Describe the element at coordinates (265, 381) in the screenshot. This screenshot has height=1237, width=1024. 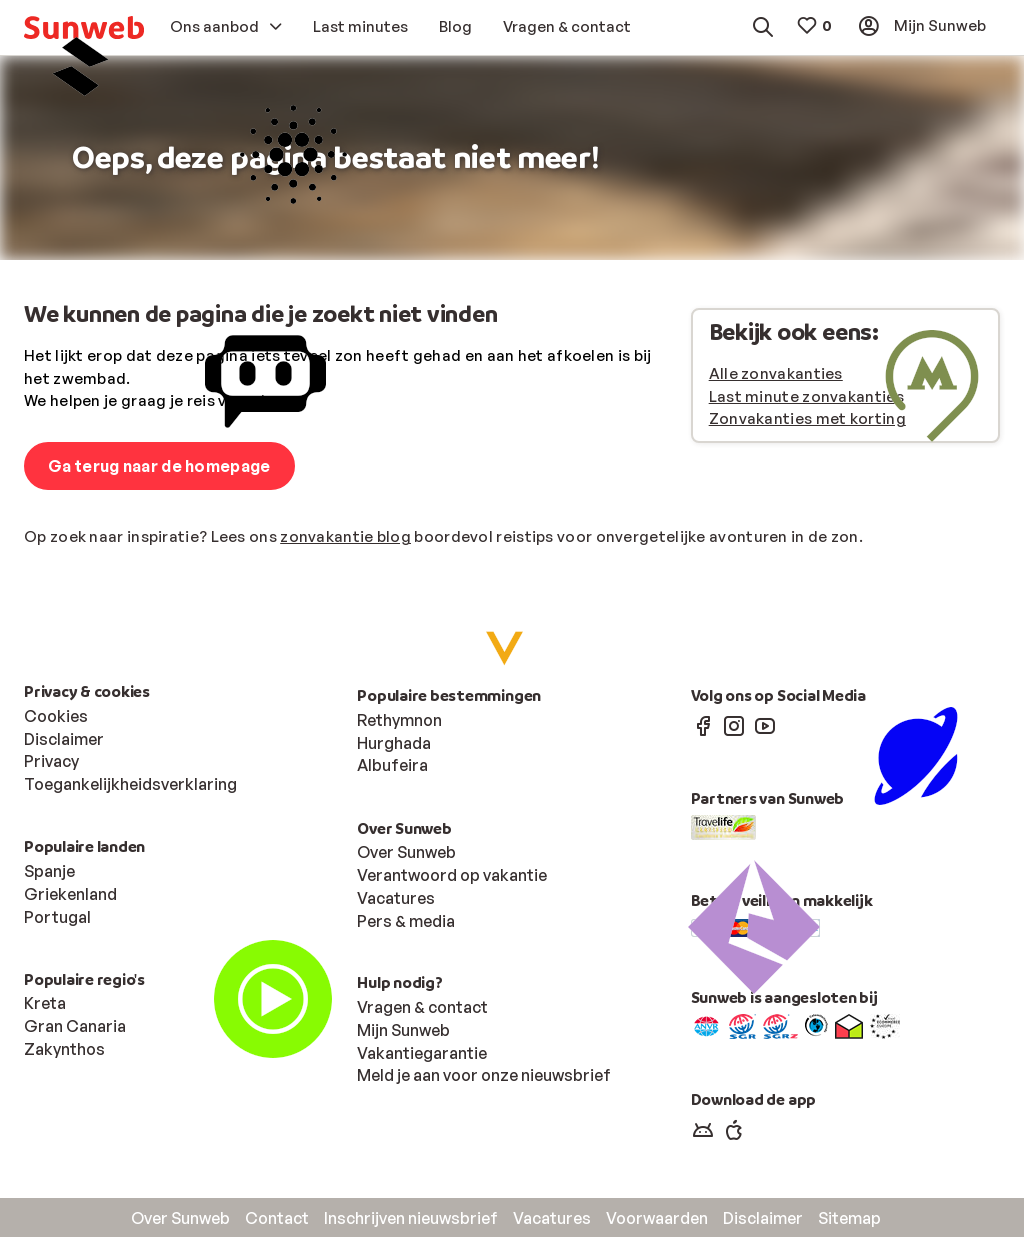
I see `open the Poe AI chat app` at that location.